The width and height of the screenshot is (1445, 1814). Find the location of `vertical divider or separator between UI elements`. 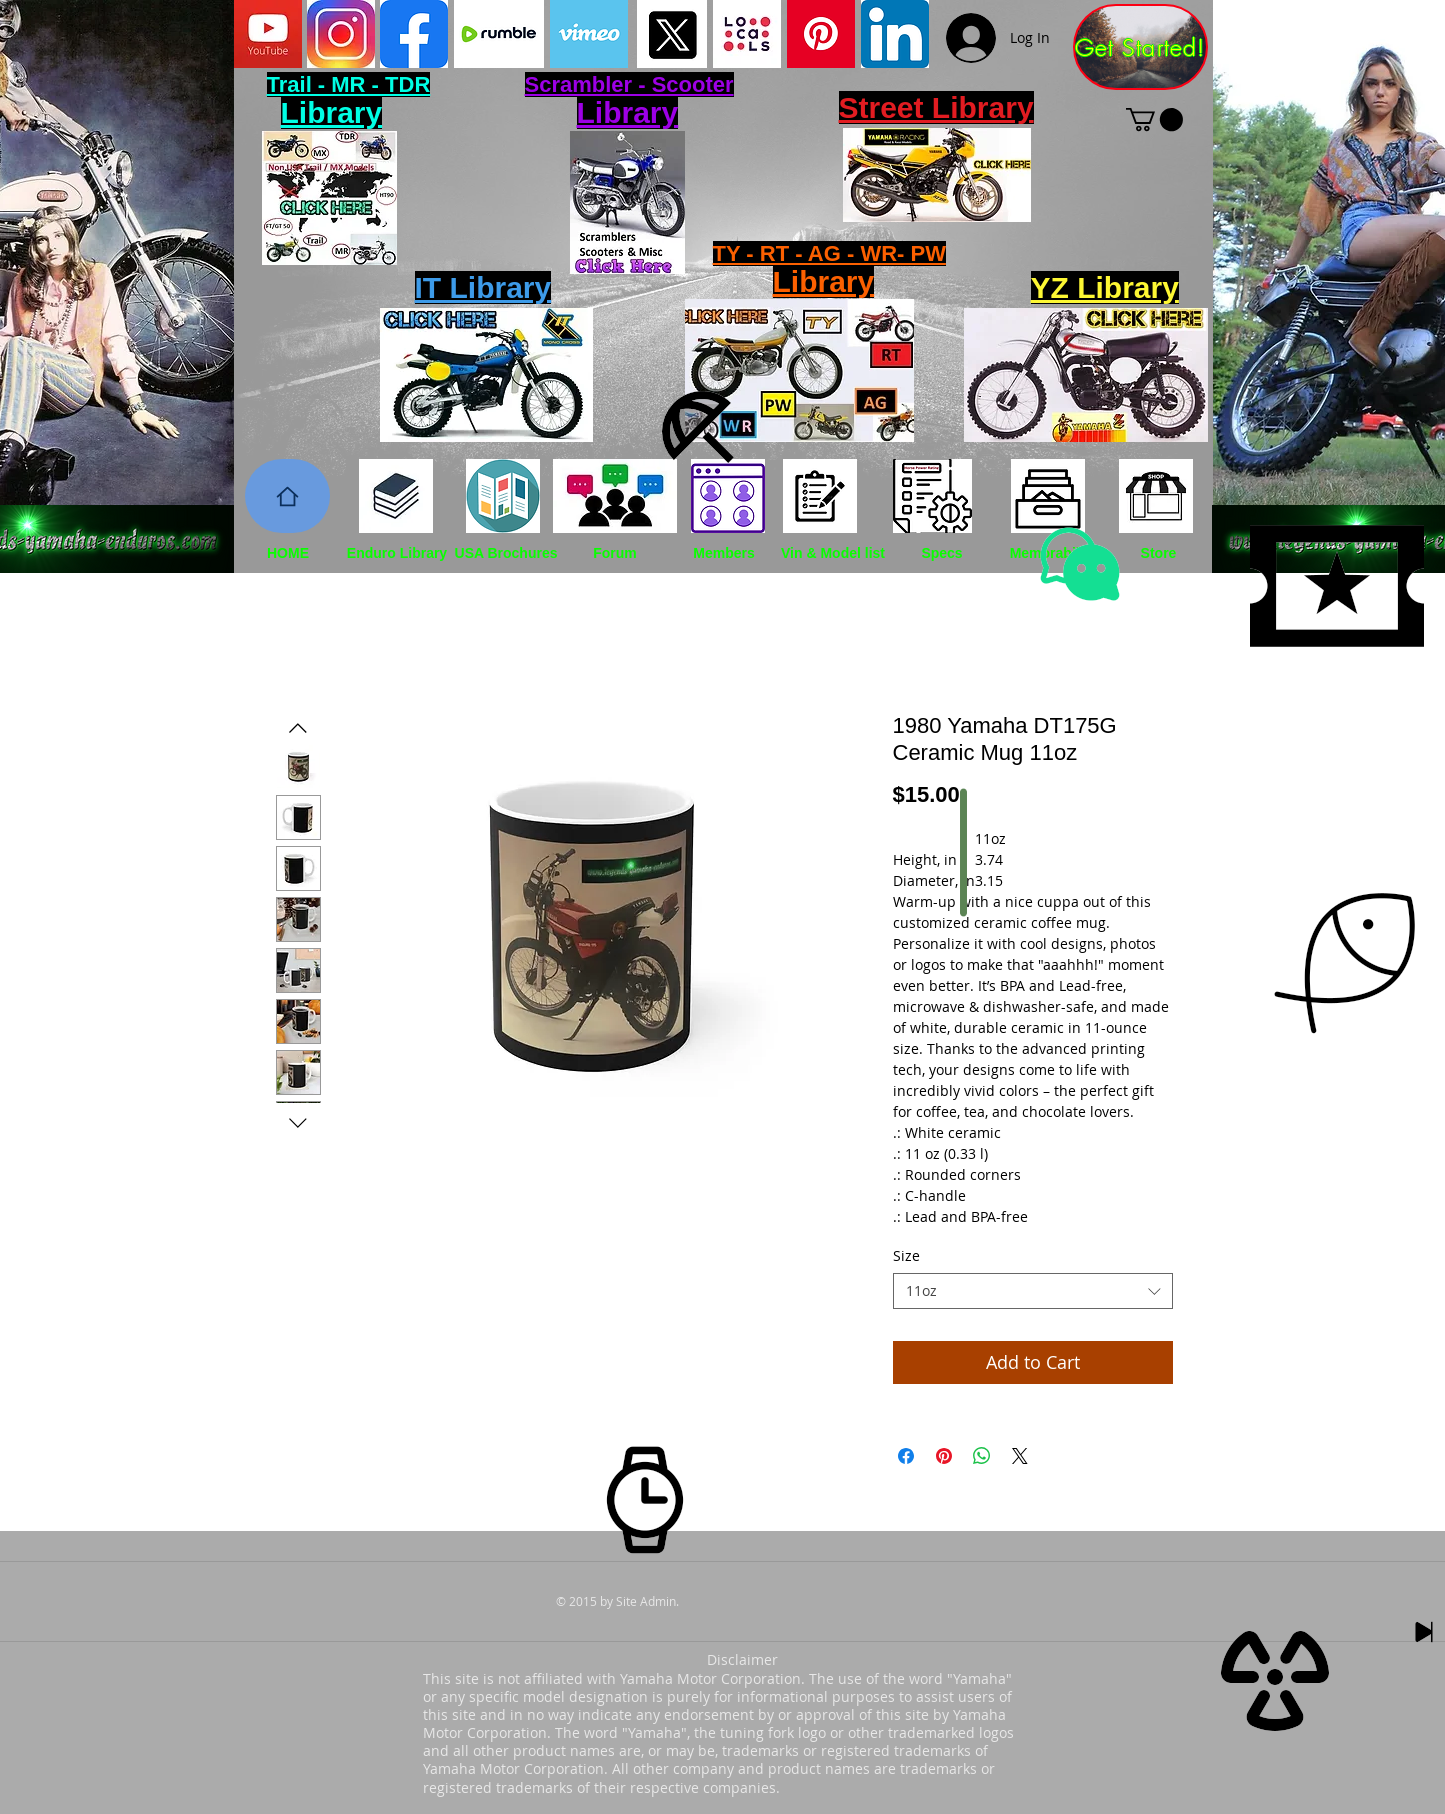

vertical divider or separator between UI elements is located at coordinates (963, 852).